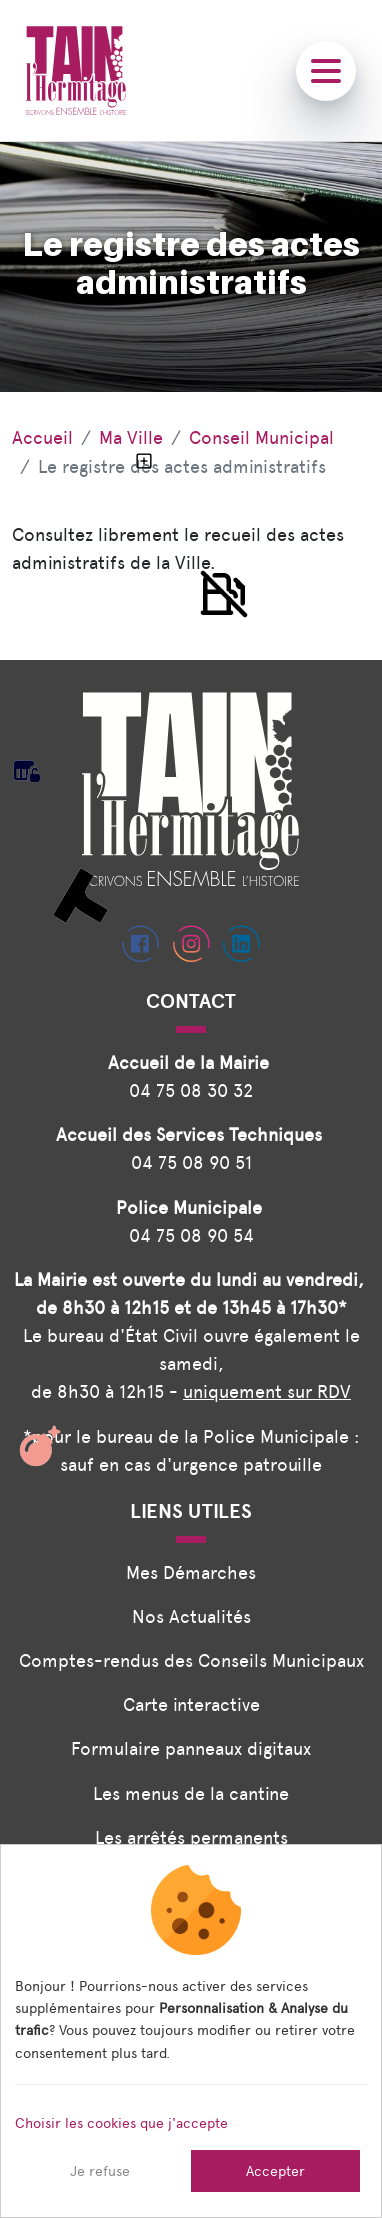 The width and height of the screenshot is (382, 2218). What do you see at coordinates (80, 895) in the screenshot?
I see `trapeze app or service branding` at bounding box center [80, 895].